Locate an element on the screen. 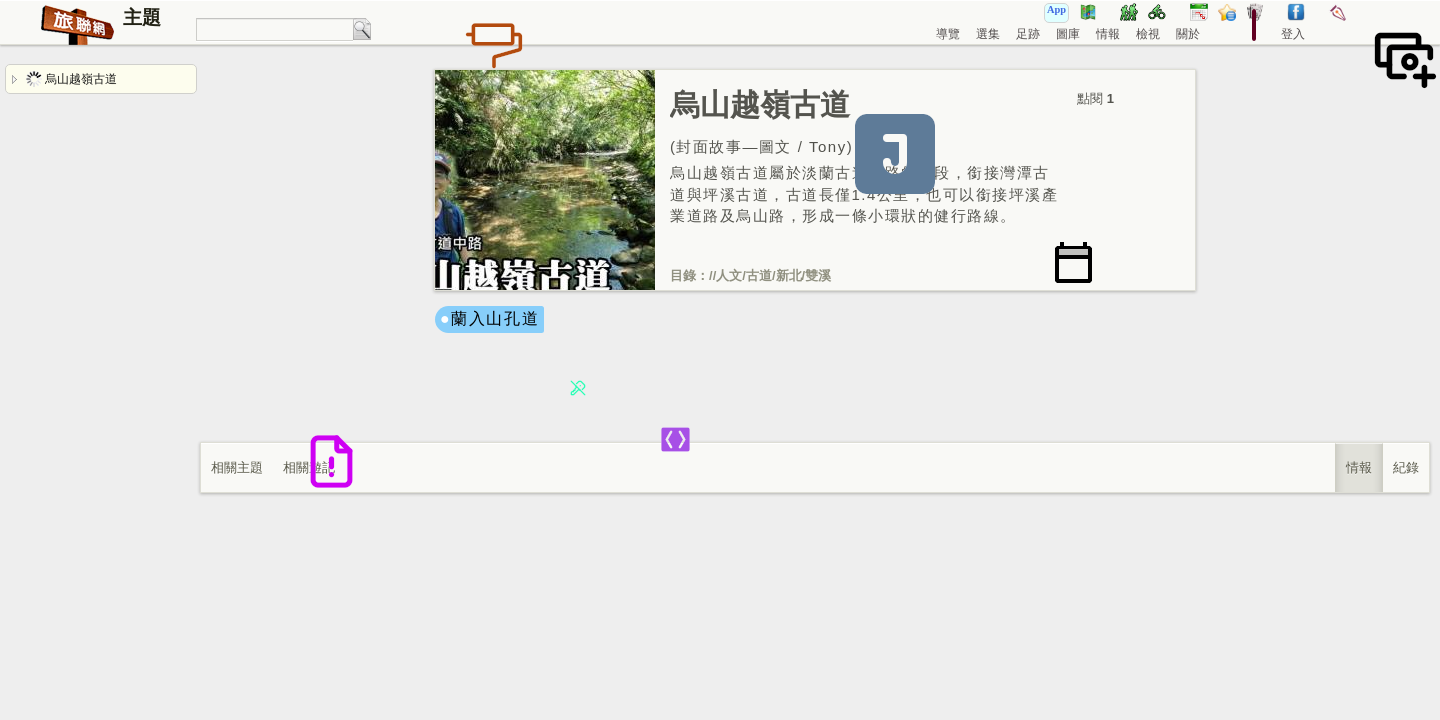 This screenshot has height=720, width=1440. indicates a file with an error or warning is located at coordinates (331, 461).